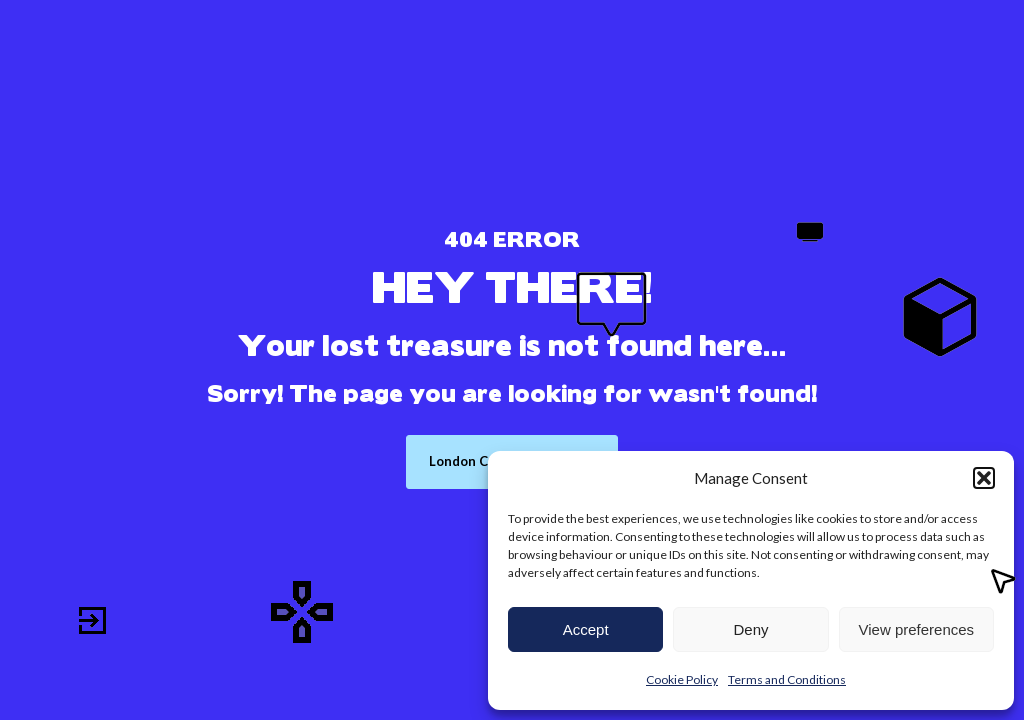 This screenshot has width=1024, height=720. Describe the element at coordinates (810, 232) in the screenshot. I see `access tv or streaming content` at that location.